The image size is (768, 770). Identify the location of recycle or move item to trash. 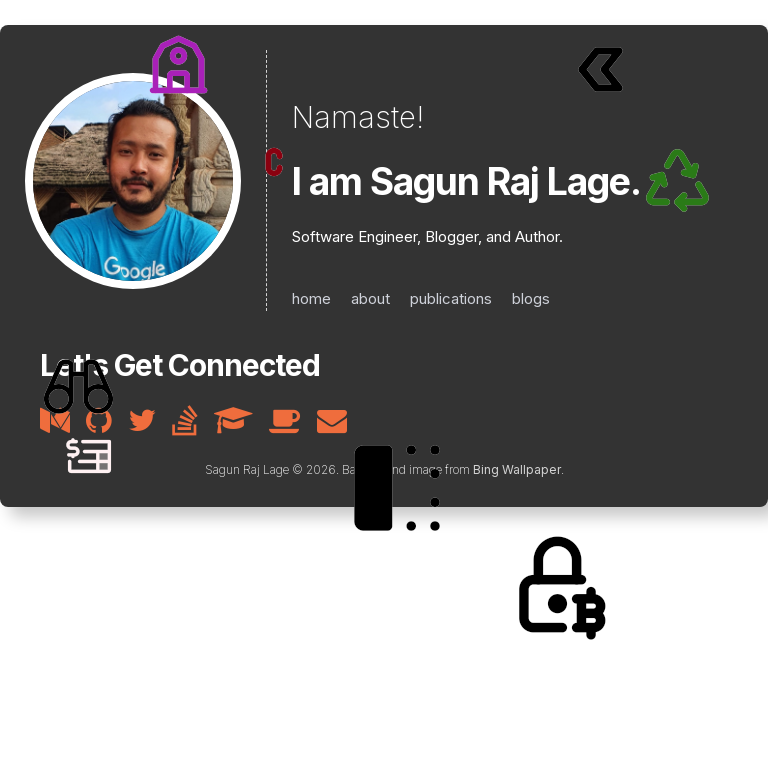
(677, 180).